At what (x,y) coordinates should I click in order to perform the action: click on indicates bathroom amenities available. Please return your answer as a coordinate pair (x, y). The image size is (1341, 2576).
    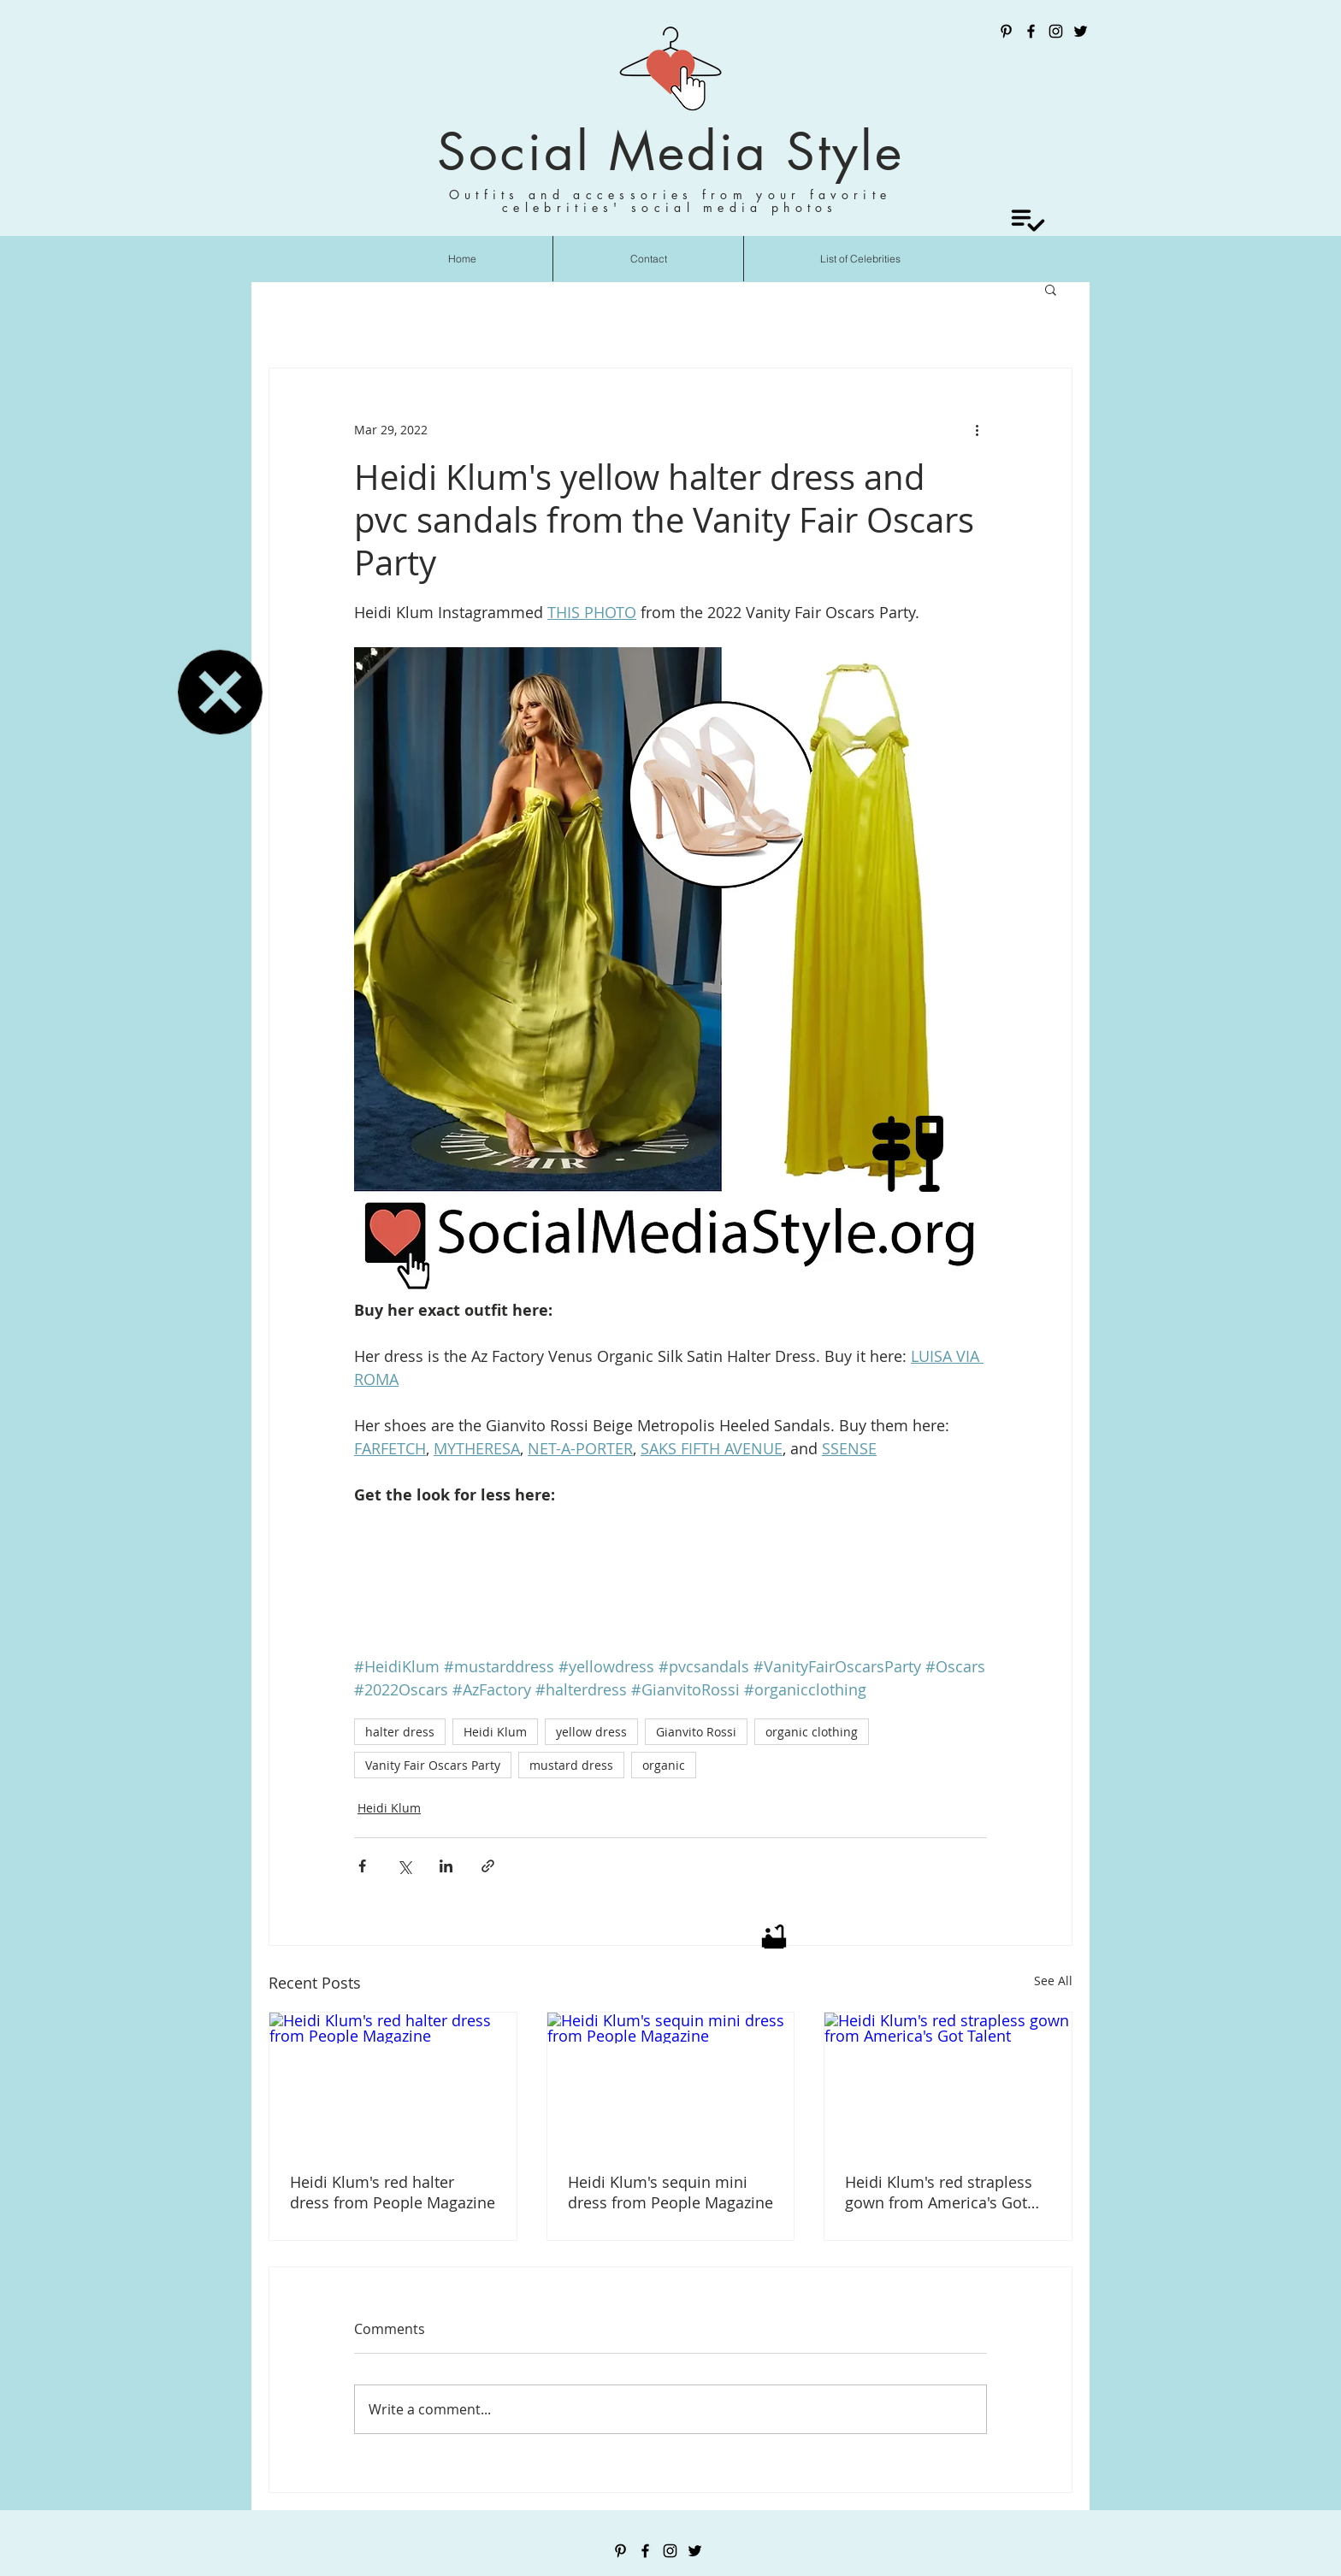
    Looking at the image, I should click on (774, 1936).